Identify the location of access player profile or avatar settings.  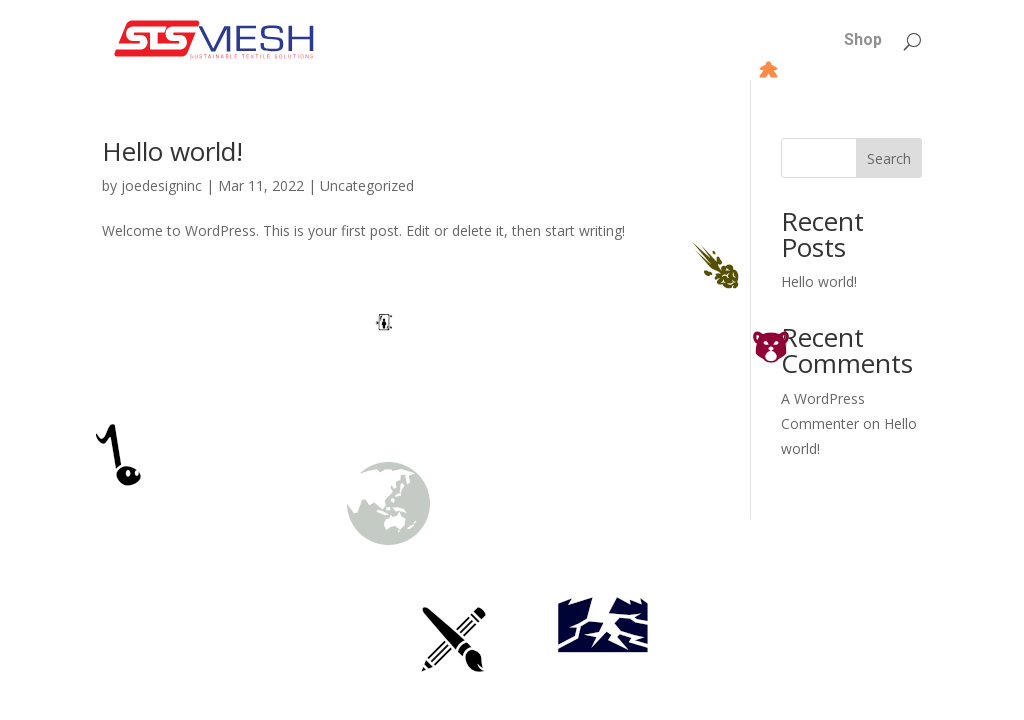
(768, 69).